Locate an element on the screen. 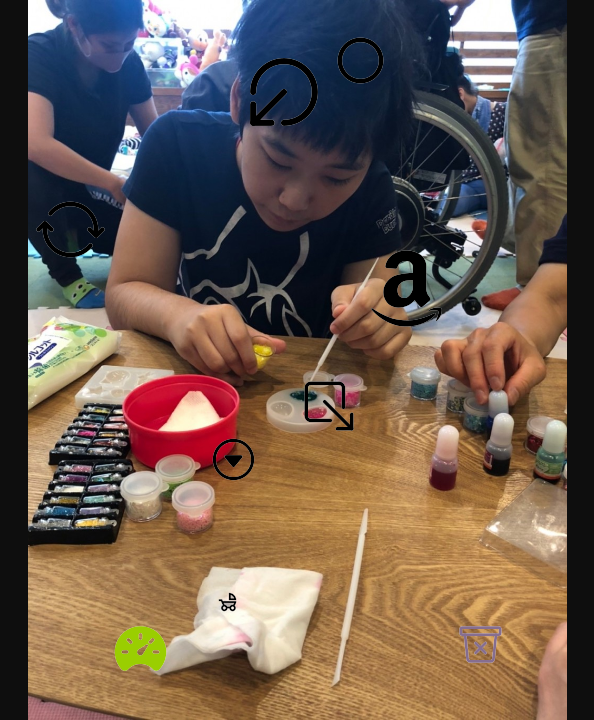 Image resolution: width=594 pixels, height=720 pixels. delete selected item is located at coordinates (480, 644).